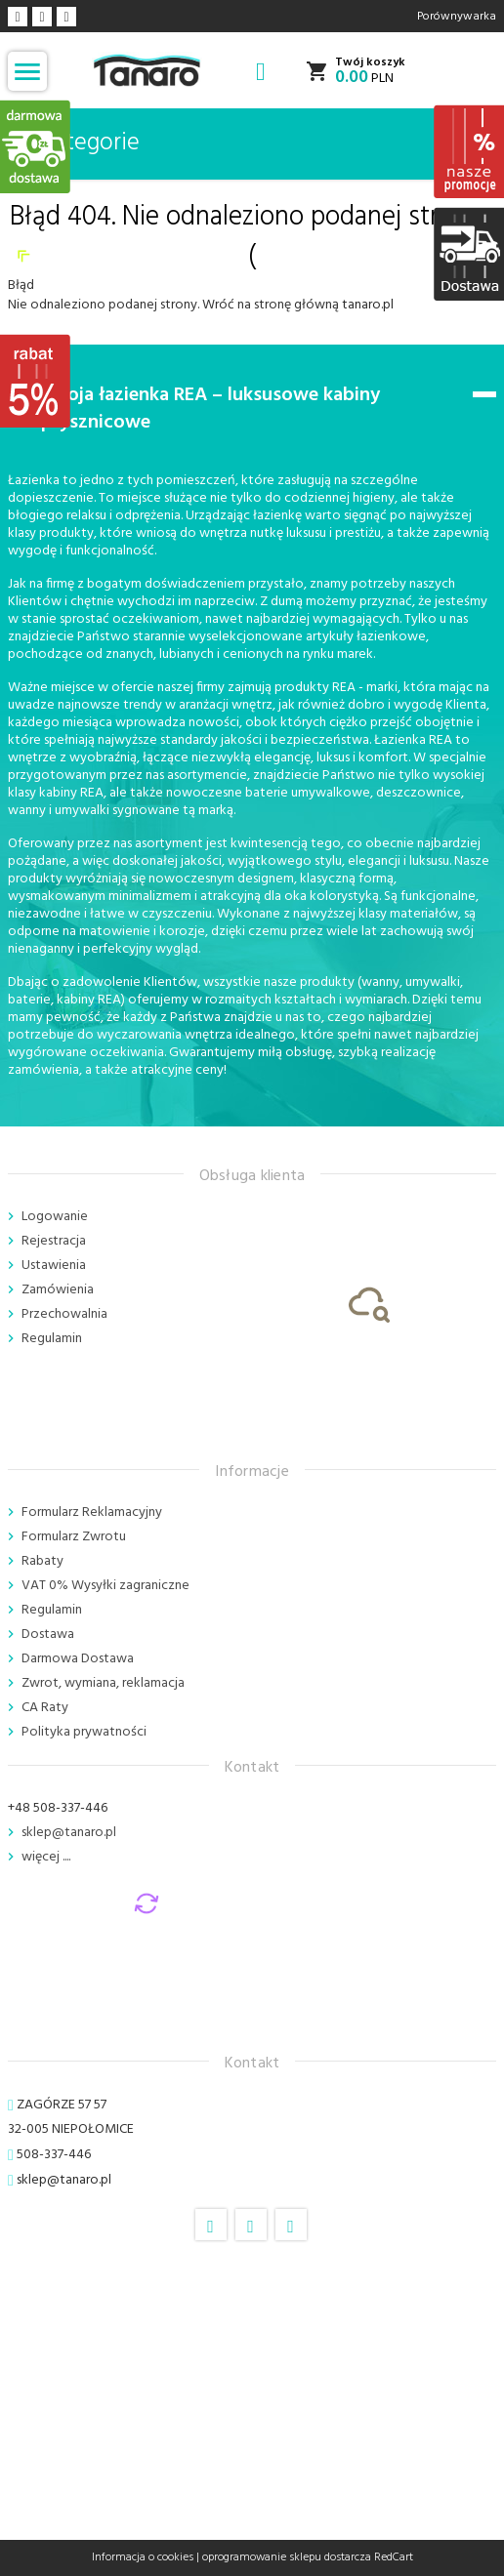 The height and width of the screenshot is (2576, 504). What do you see at coordinates (369, 1302) in the screenshot?
I see `search files in cloud storage` at bounding box center [369, 1302].